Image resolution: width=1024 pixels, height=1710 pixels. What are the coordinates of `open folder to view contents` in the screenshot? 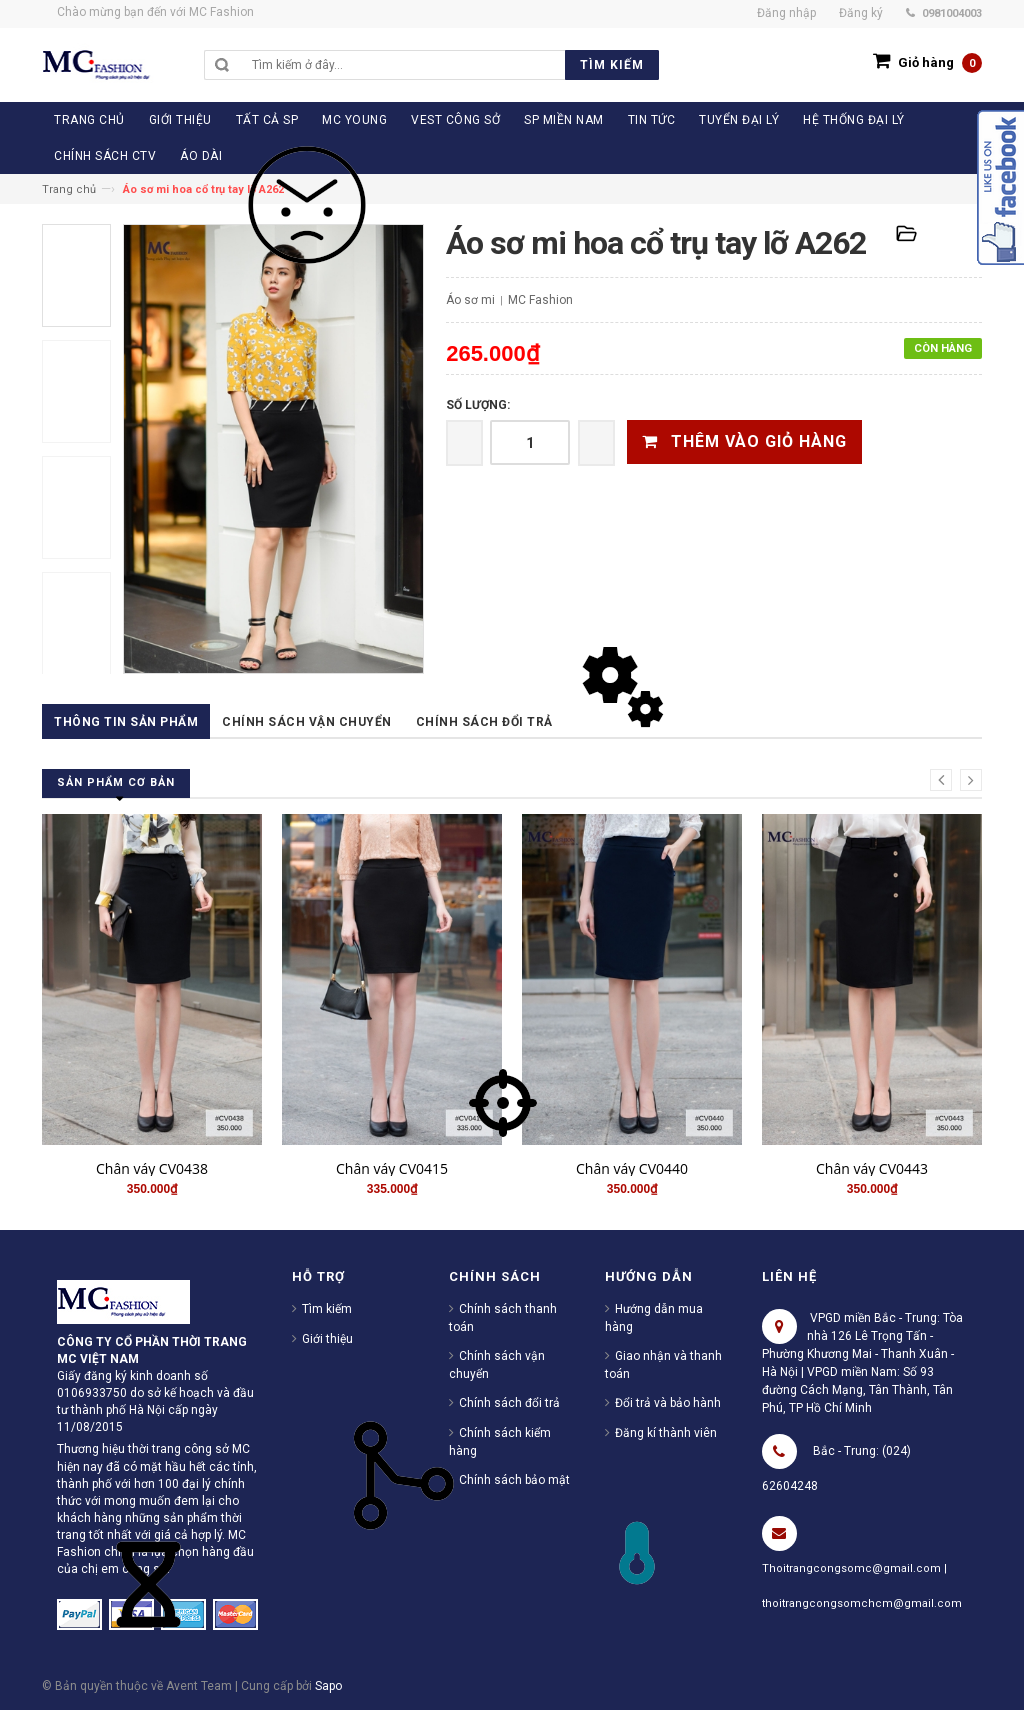 It's located at (906, 234).